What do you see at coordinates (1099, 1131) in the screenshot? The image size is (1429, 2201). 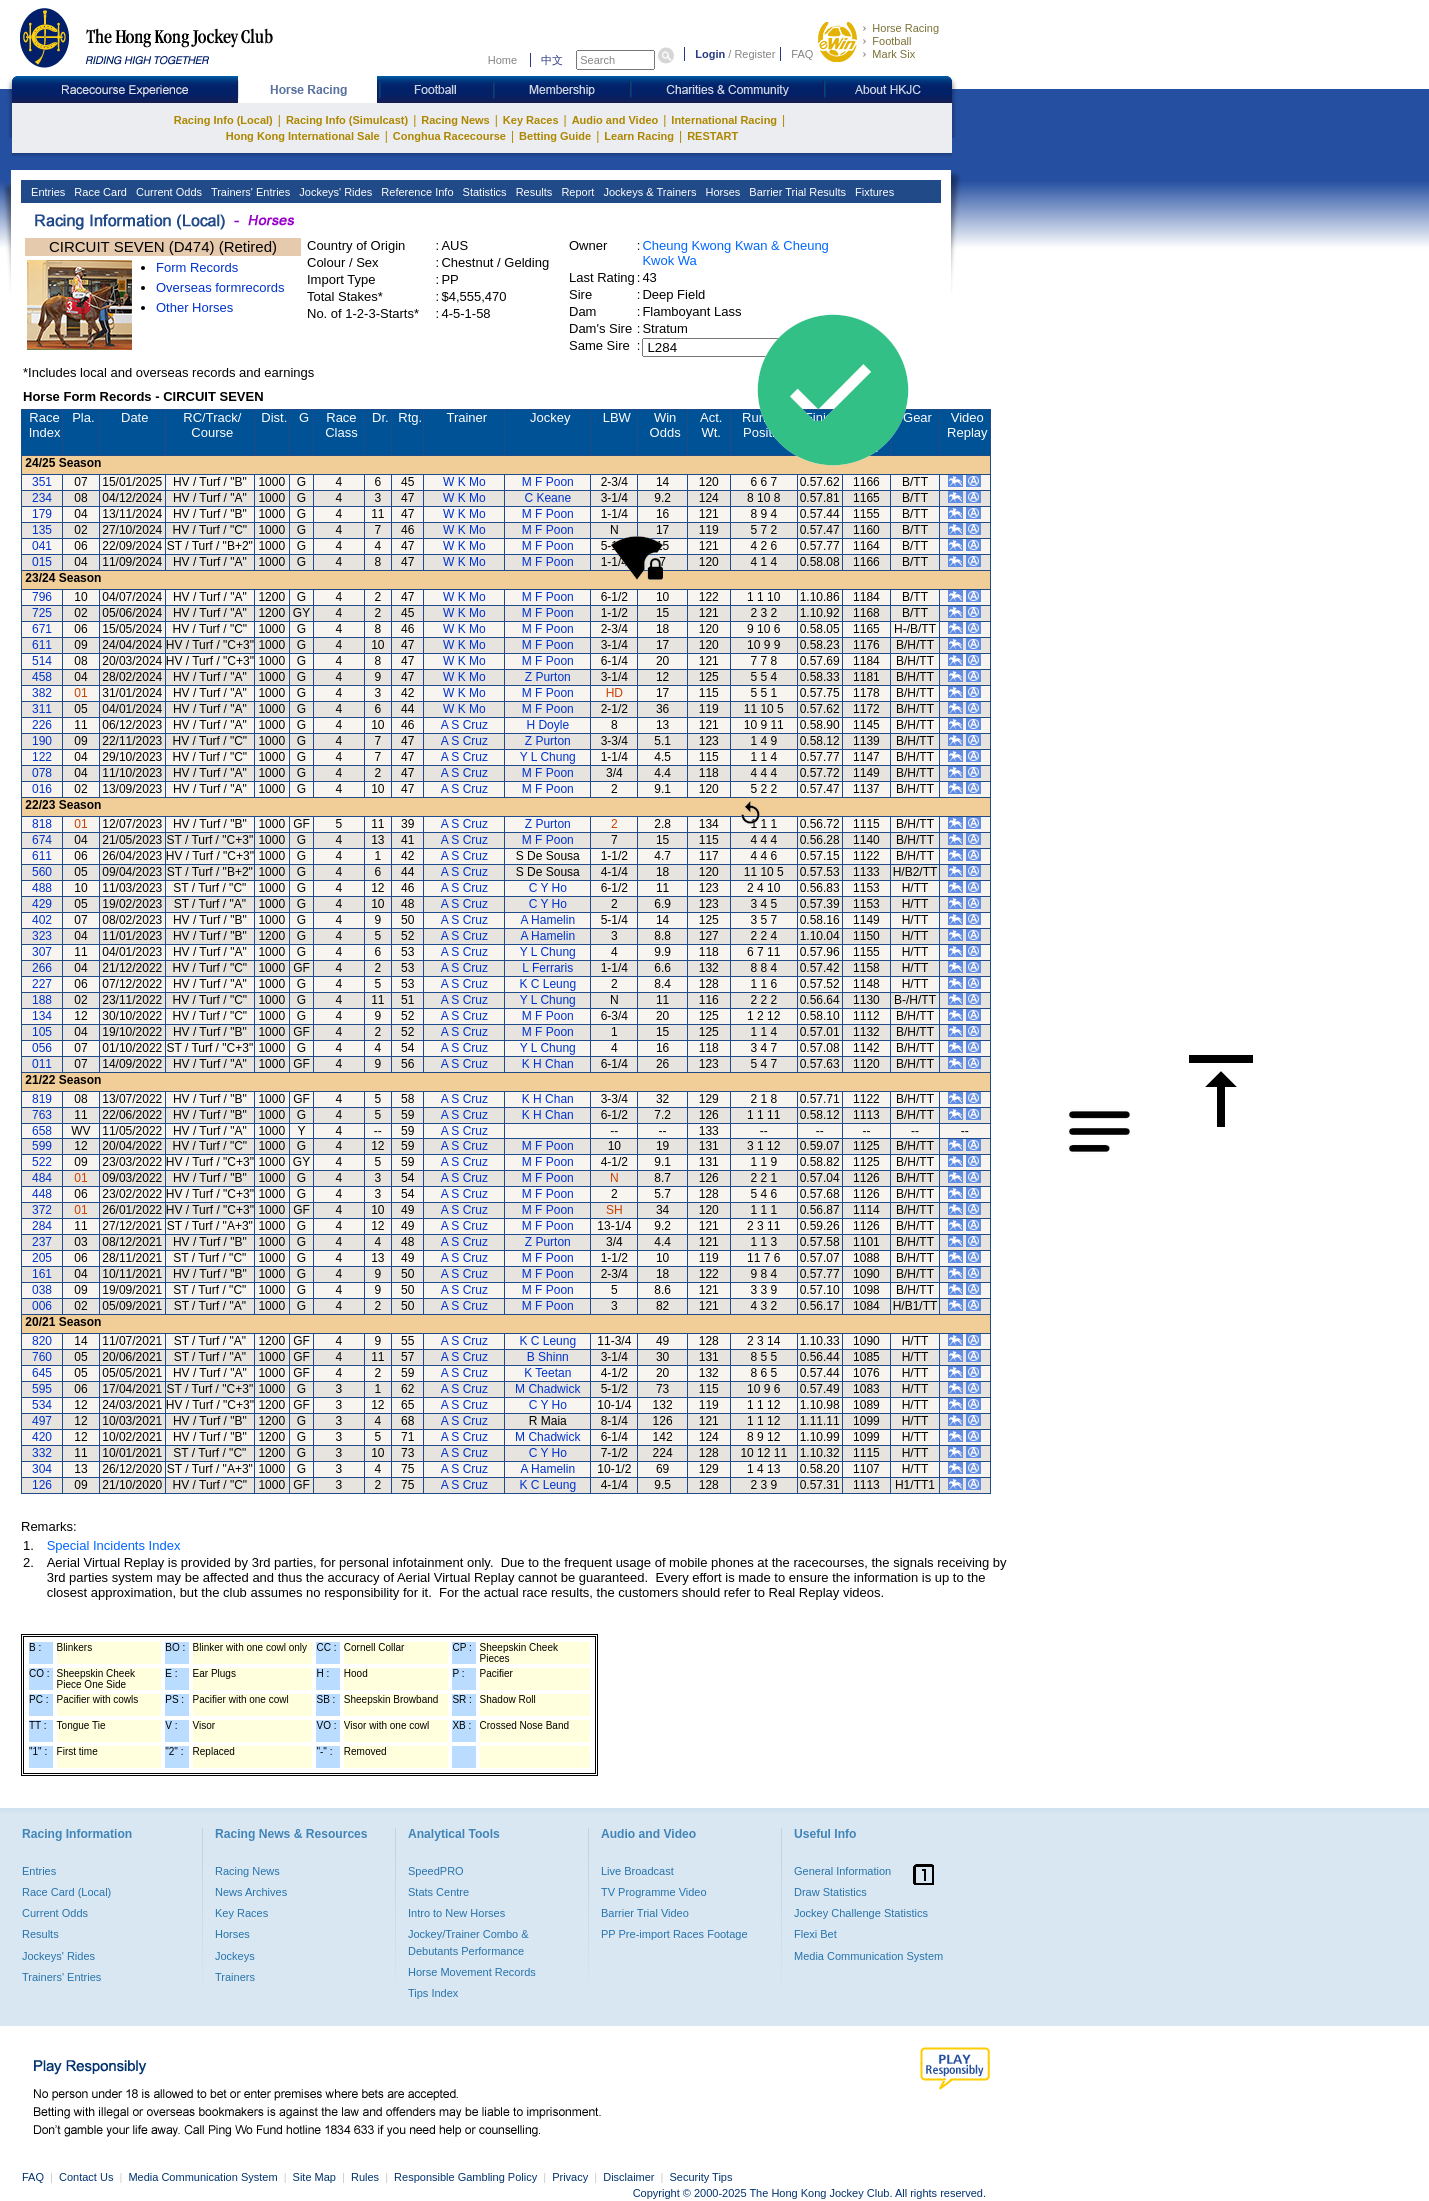 I see `view or edit notes` at bounding box center [1099, 1131].